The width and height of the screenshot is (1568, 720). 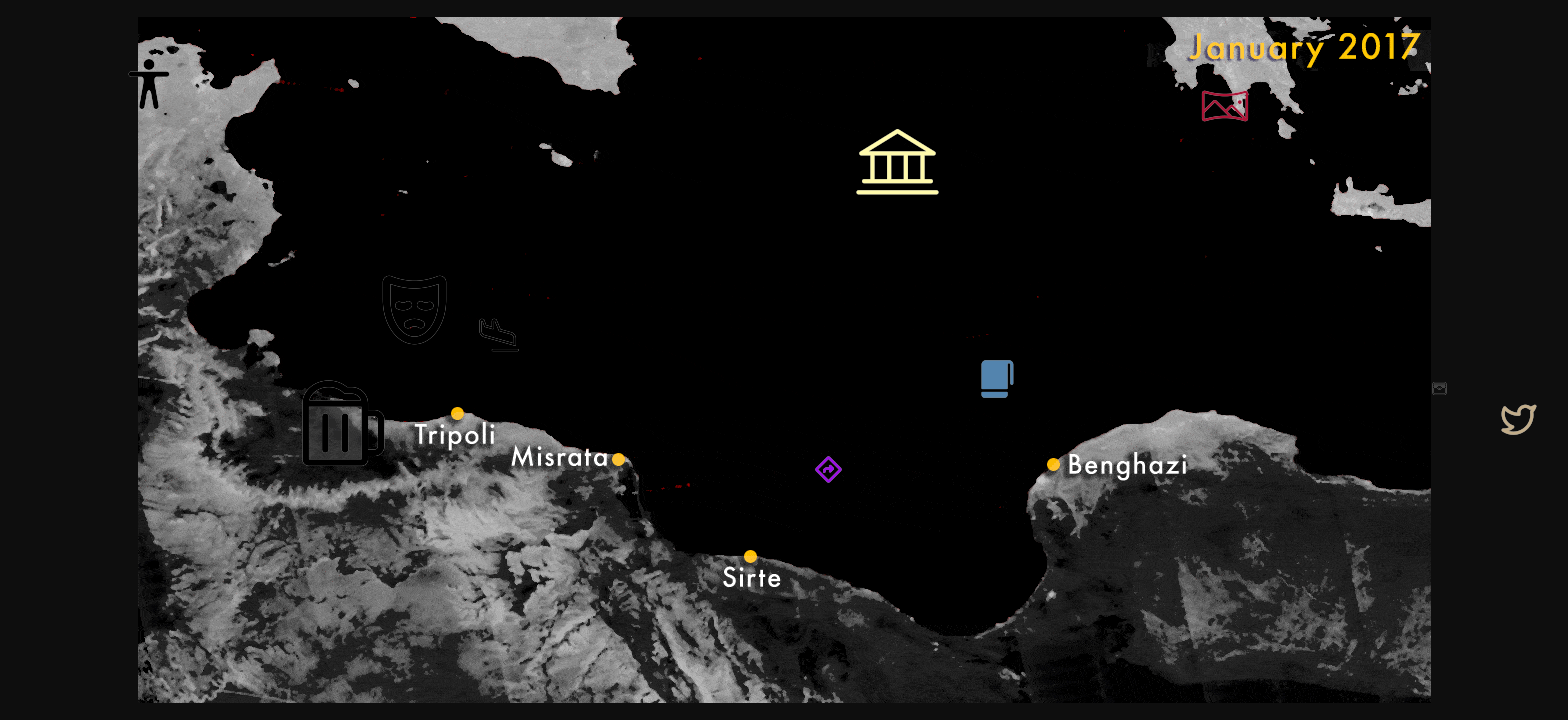 What do you see at coordinates (828, 469) in the screenshot?
I see `indicates navigation or directional guidance` at bounding box center [828, 469].